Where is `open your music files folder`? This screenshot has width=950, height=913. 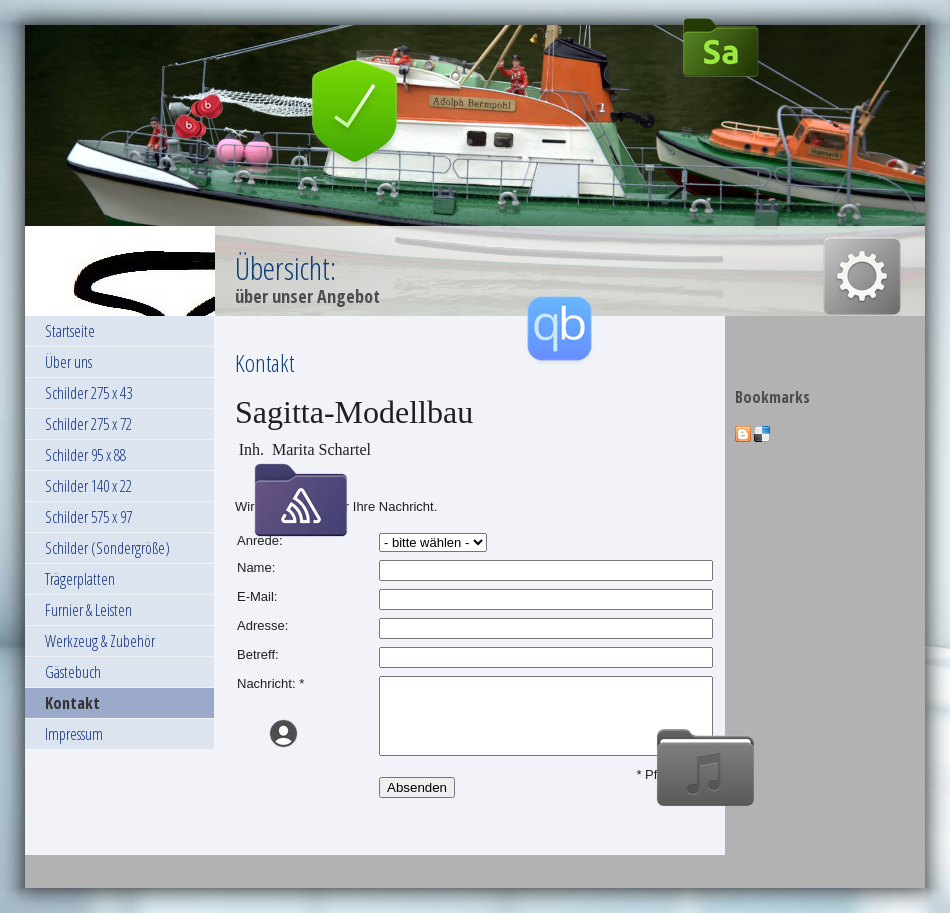 open your music files folder is located at coordinates (705, 767).